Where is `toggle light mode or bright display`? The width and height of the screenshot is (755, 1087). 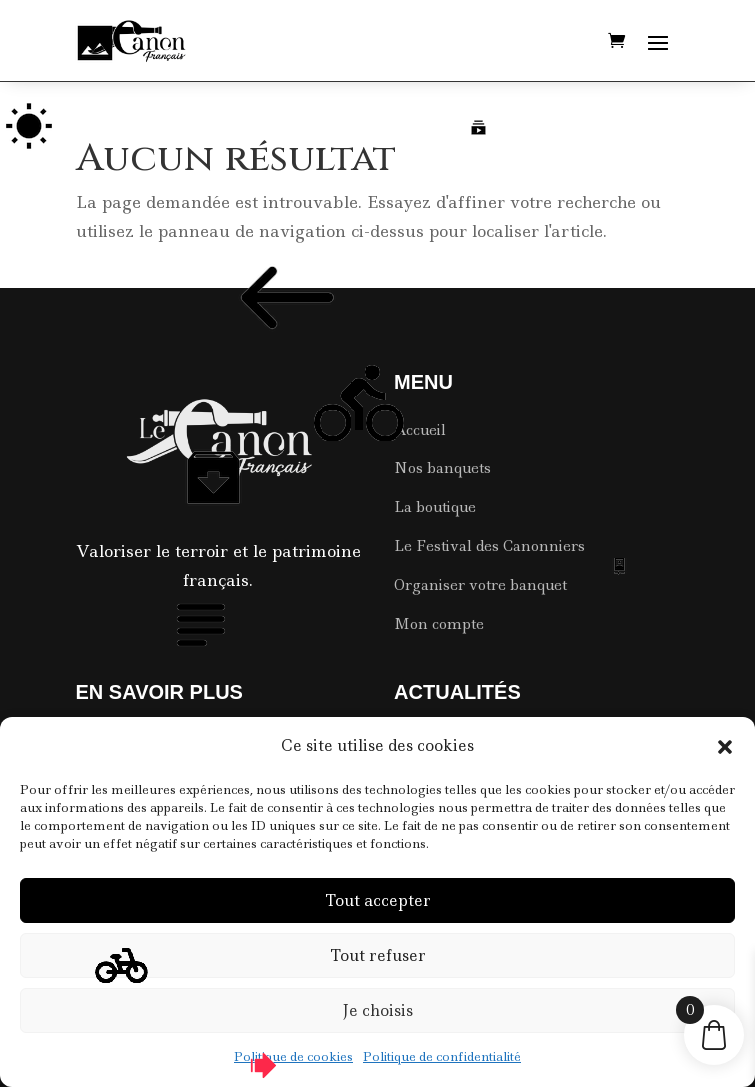
toggle light mode or bright display is located at coordinates (29, 127).